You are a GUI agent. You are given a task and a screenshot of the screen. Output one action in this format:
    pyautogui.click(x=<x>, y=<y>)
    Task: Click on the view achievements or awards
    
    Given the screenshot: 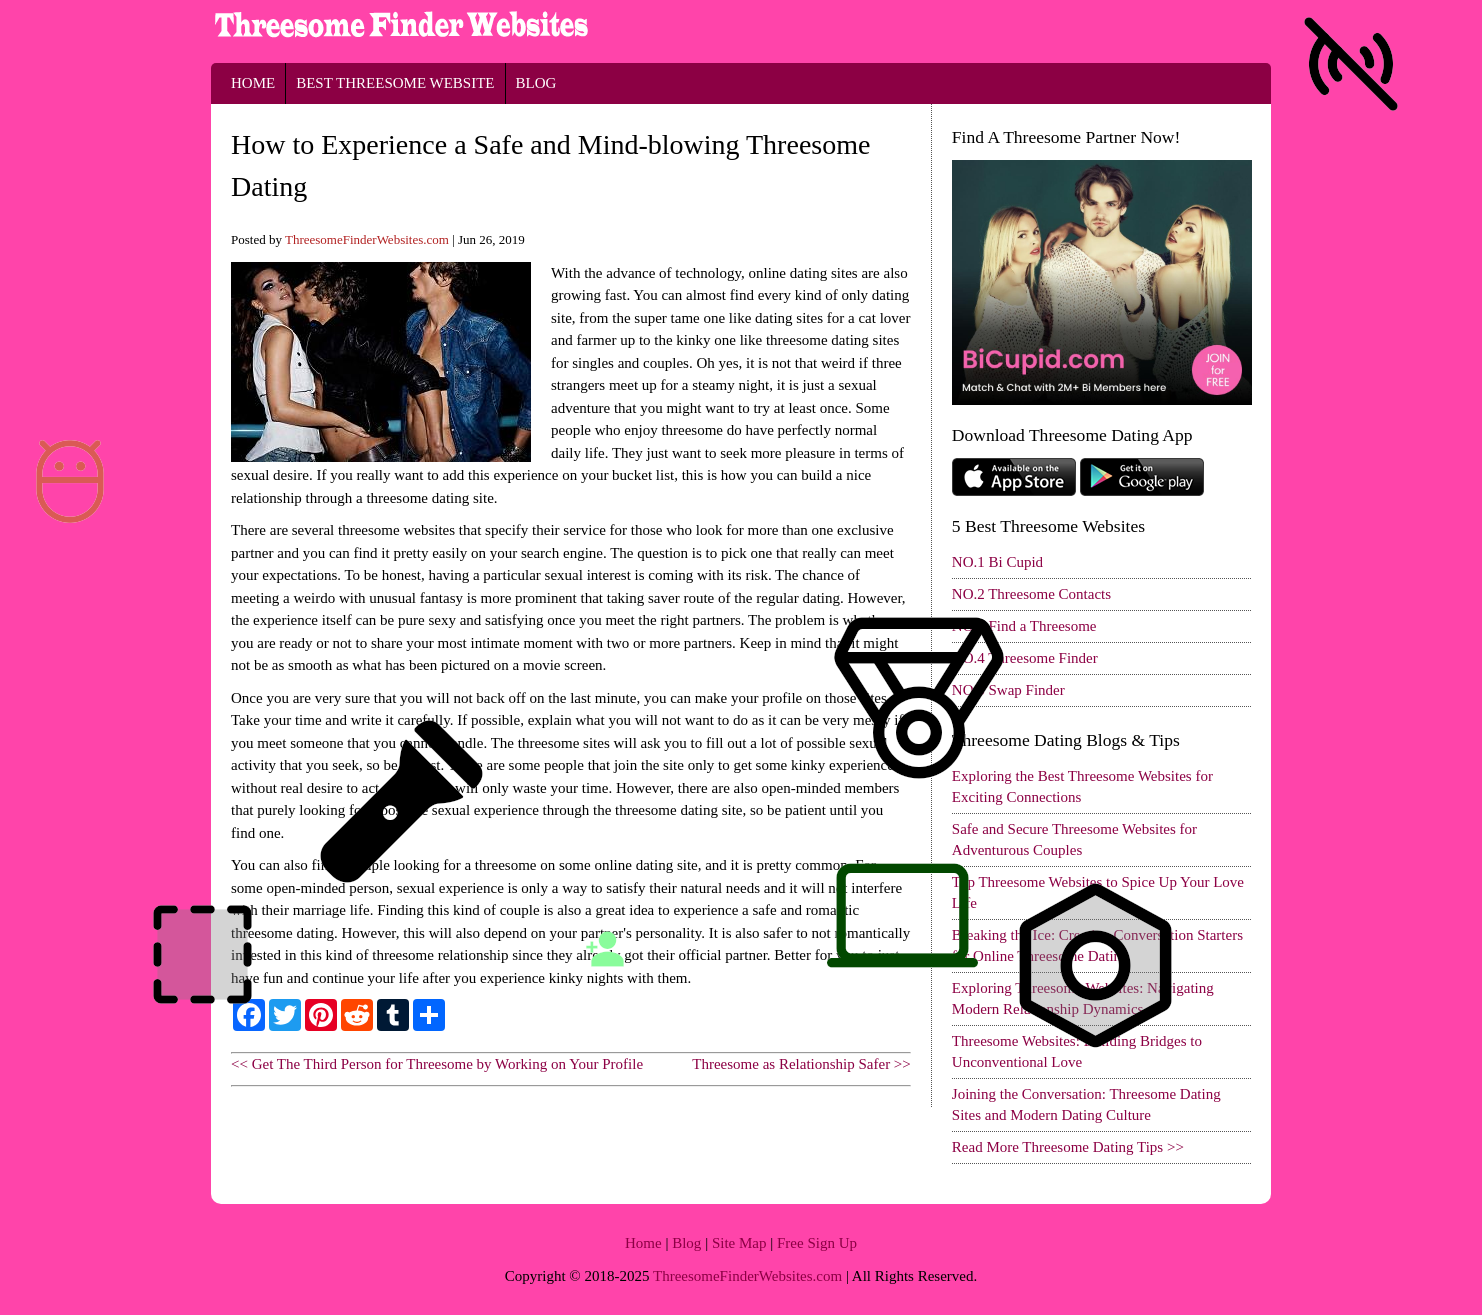 What is the action you would take?
    pyautogui.click(x=919, y=698)
    